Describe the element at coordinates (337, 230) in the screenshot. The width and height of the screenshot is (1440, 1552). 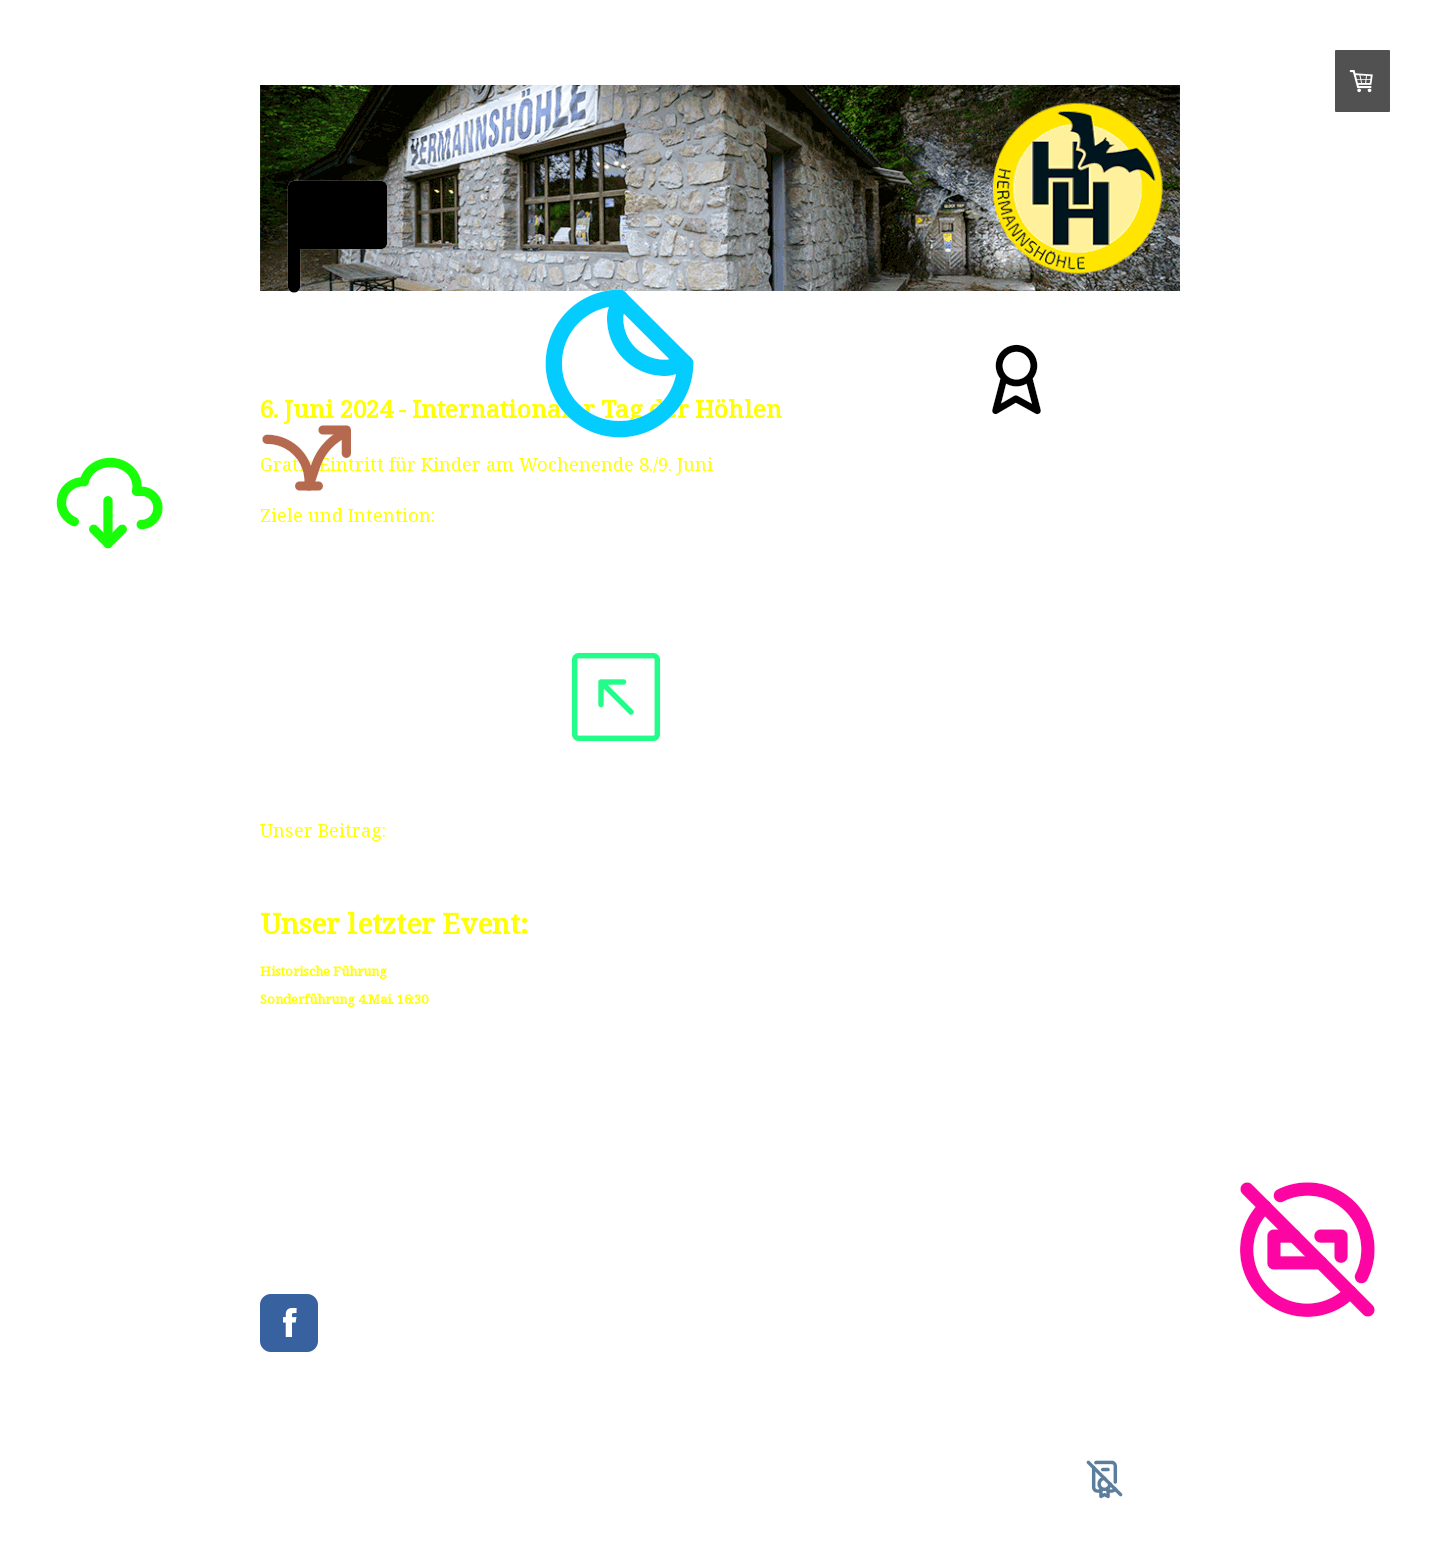
I see `flag an item for review or attention` at that location.